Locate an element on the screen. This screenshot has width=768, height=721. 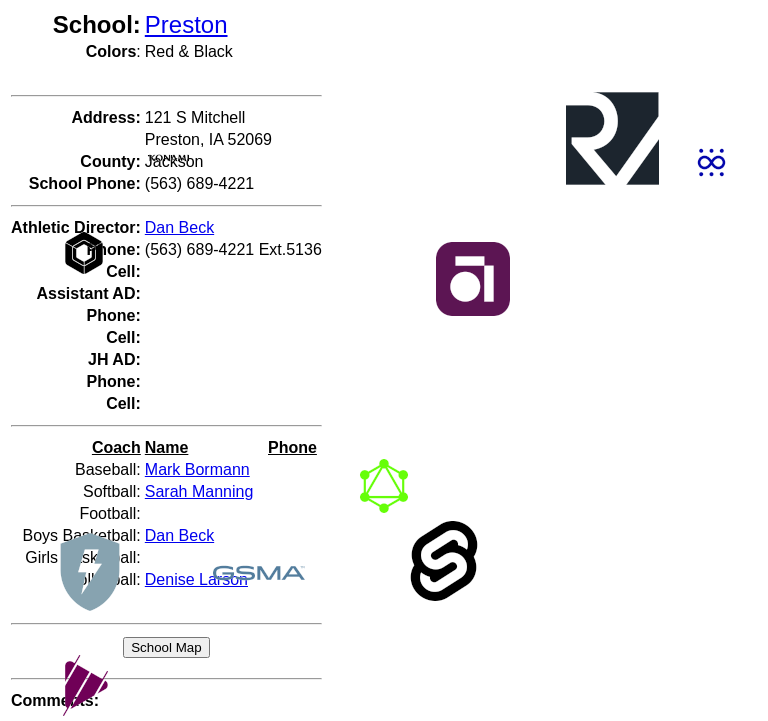
socket security logo is located at coordinates (90, 572).